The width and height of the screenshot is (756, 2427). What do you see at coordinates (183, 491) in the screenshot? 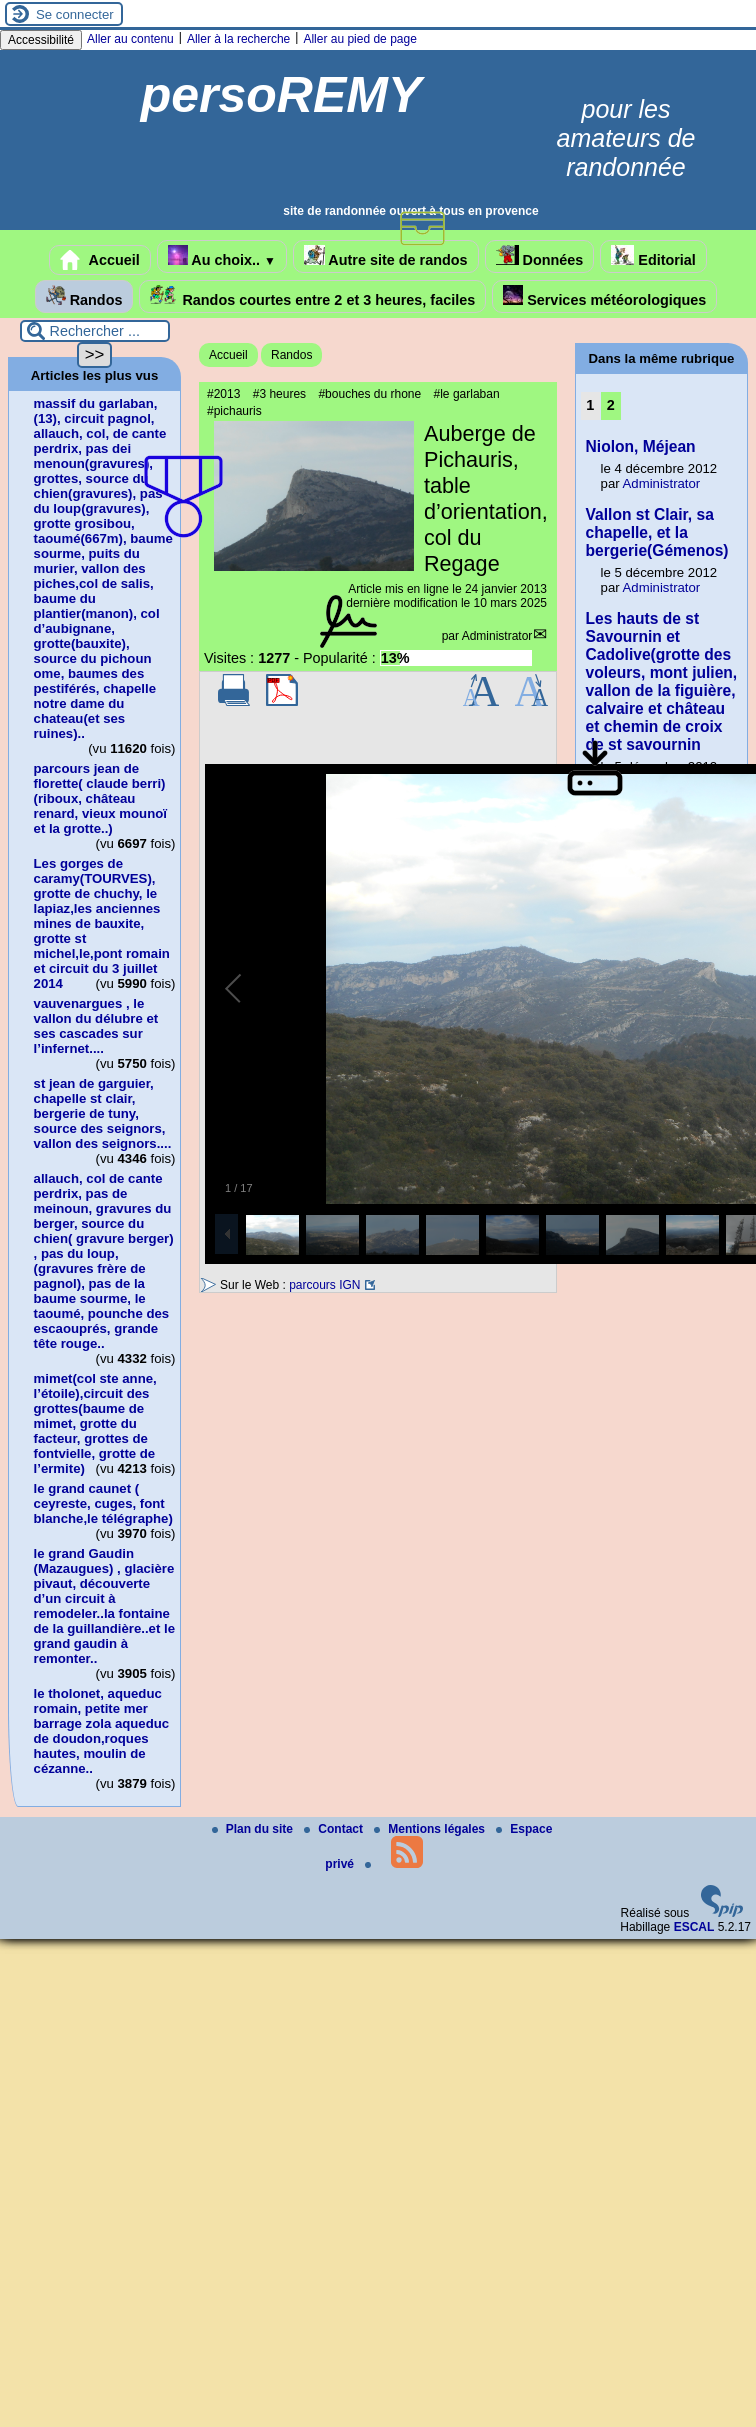
I see `view achievements or awards` at bounding box center [183, 491].